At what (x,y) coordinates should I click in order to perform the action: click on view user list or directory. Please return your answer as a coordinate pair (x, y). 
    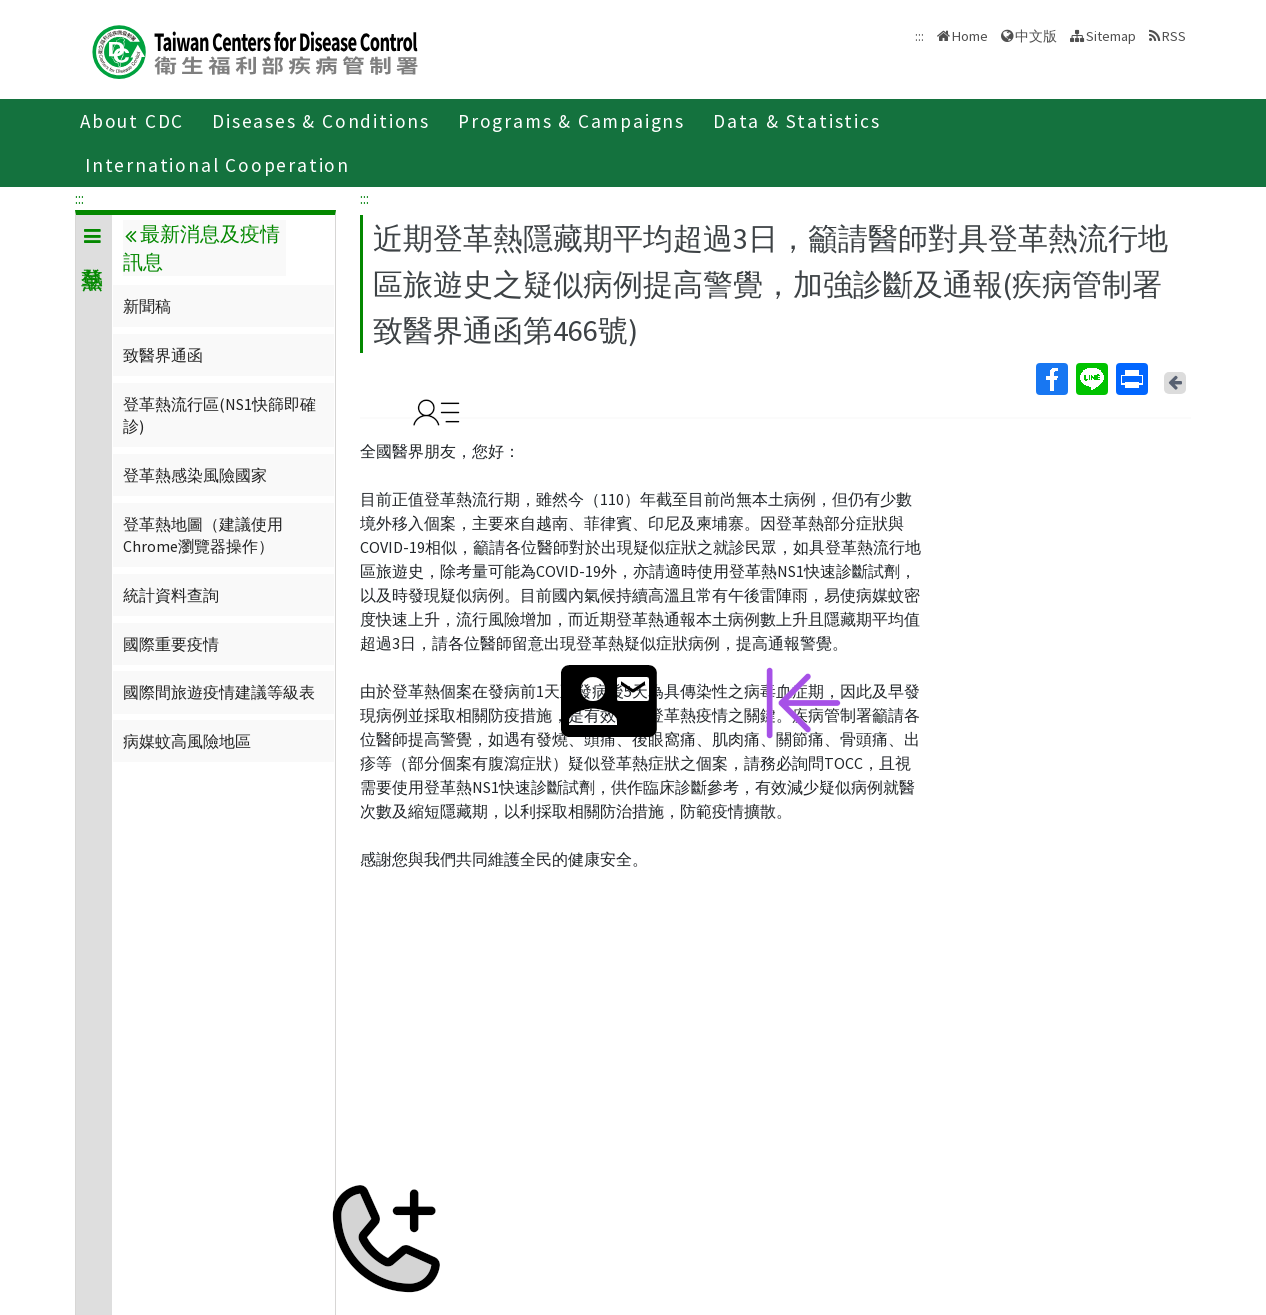
    Looking at the image, I should click on (435, 412).